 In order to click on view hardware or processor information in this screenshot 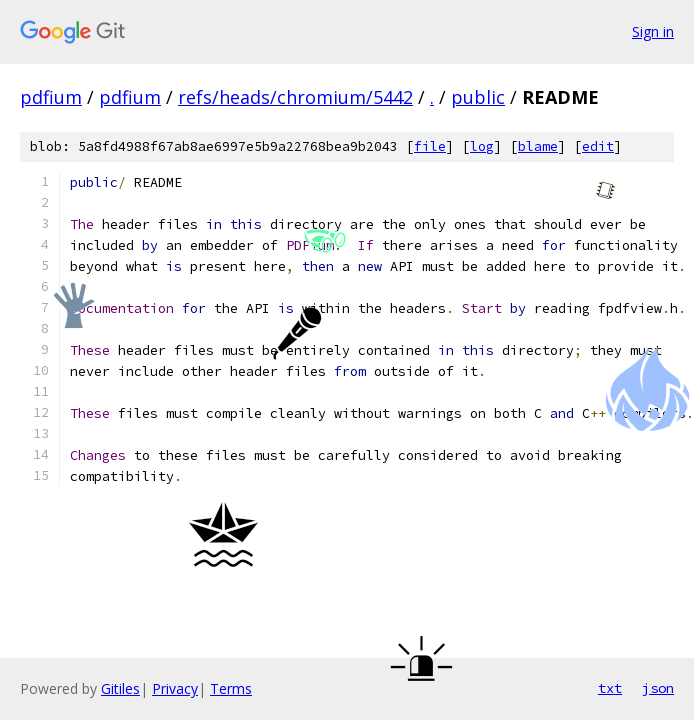, I will do `click(605, 190)`.